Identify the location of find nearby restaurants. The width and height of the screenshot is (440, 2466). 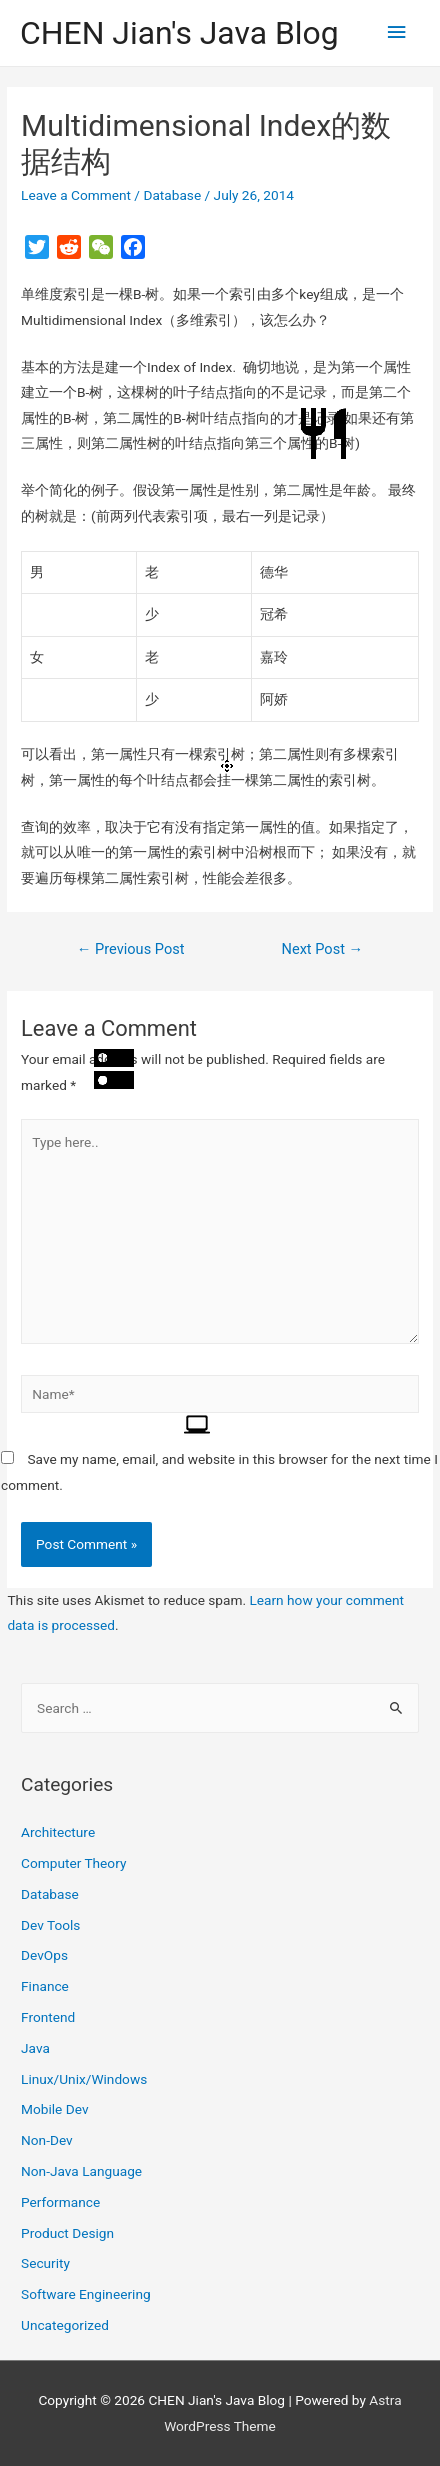
(323, 433).